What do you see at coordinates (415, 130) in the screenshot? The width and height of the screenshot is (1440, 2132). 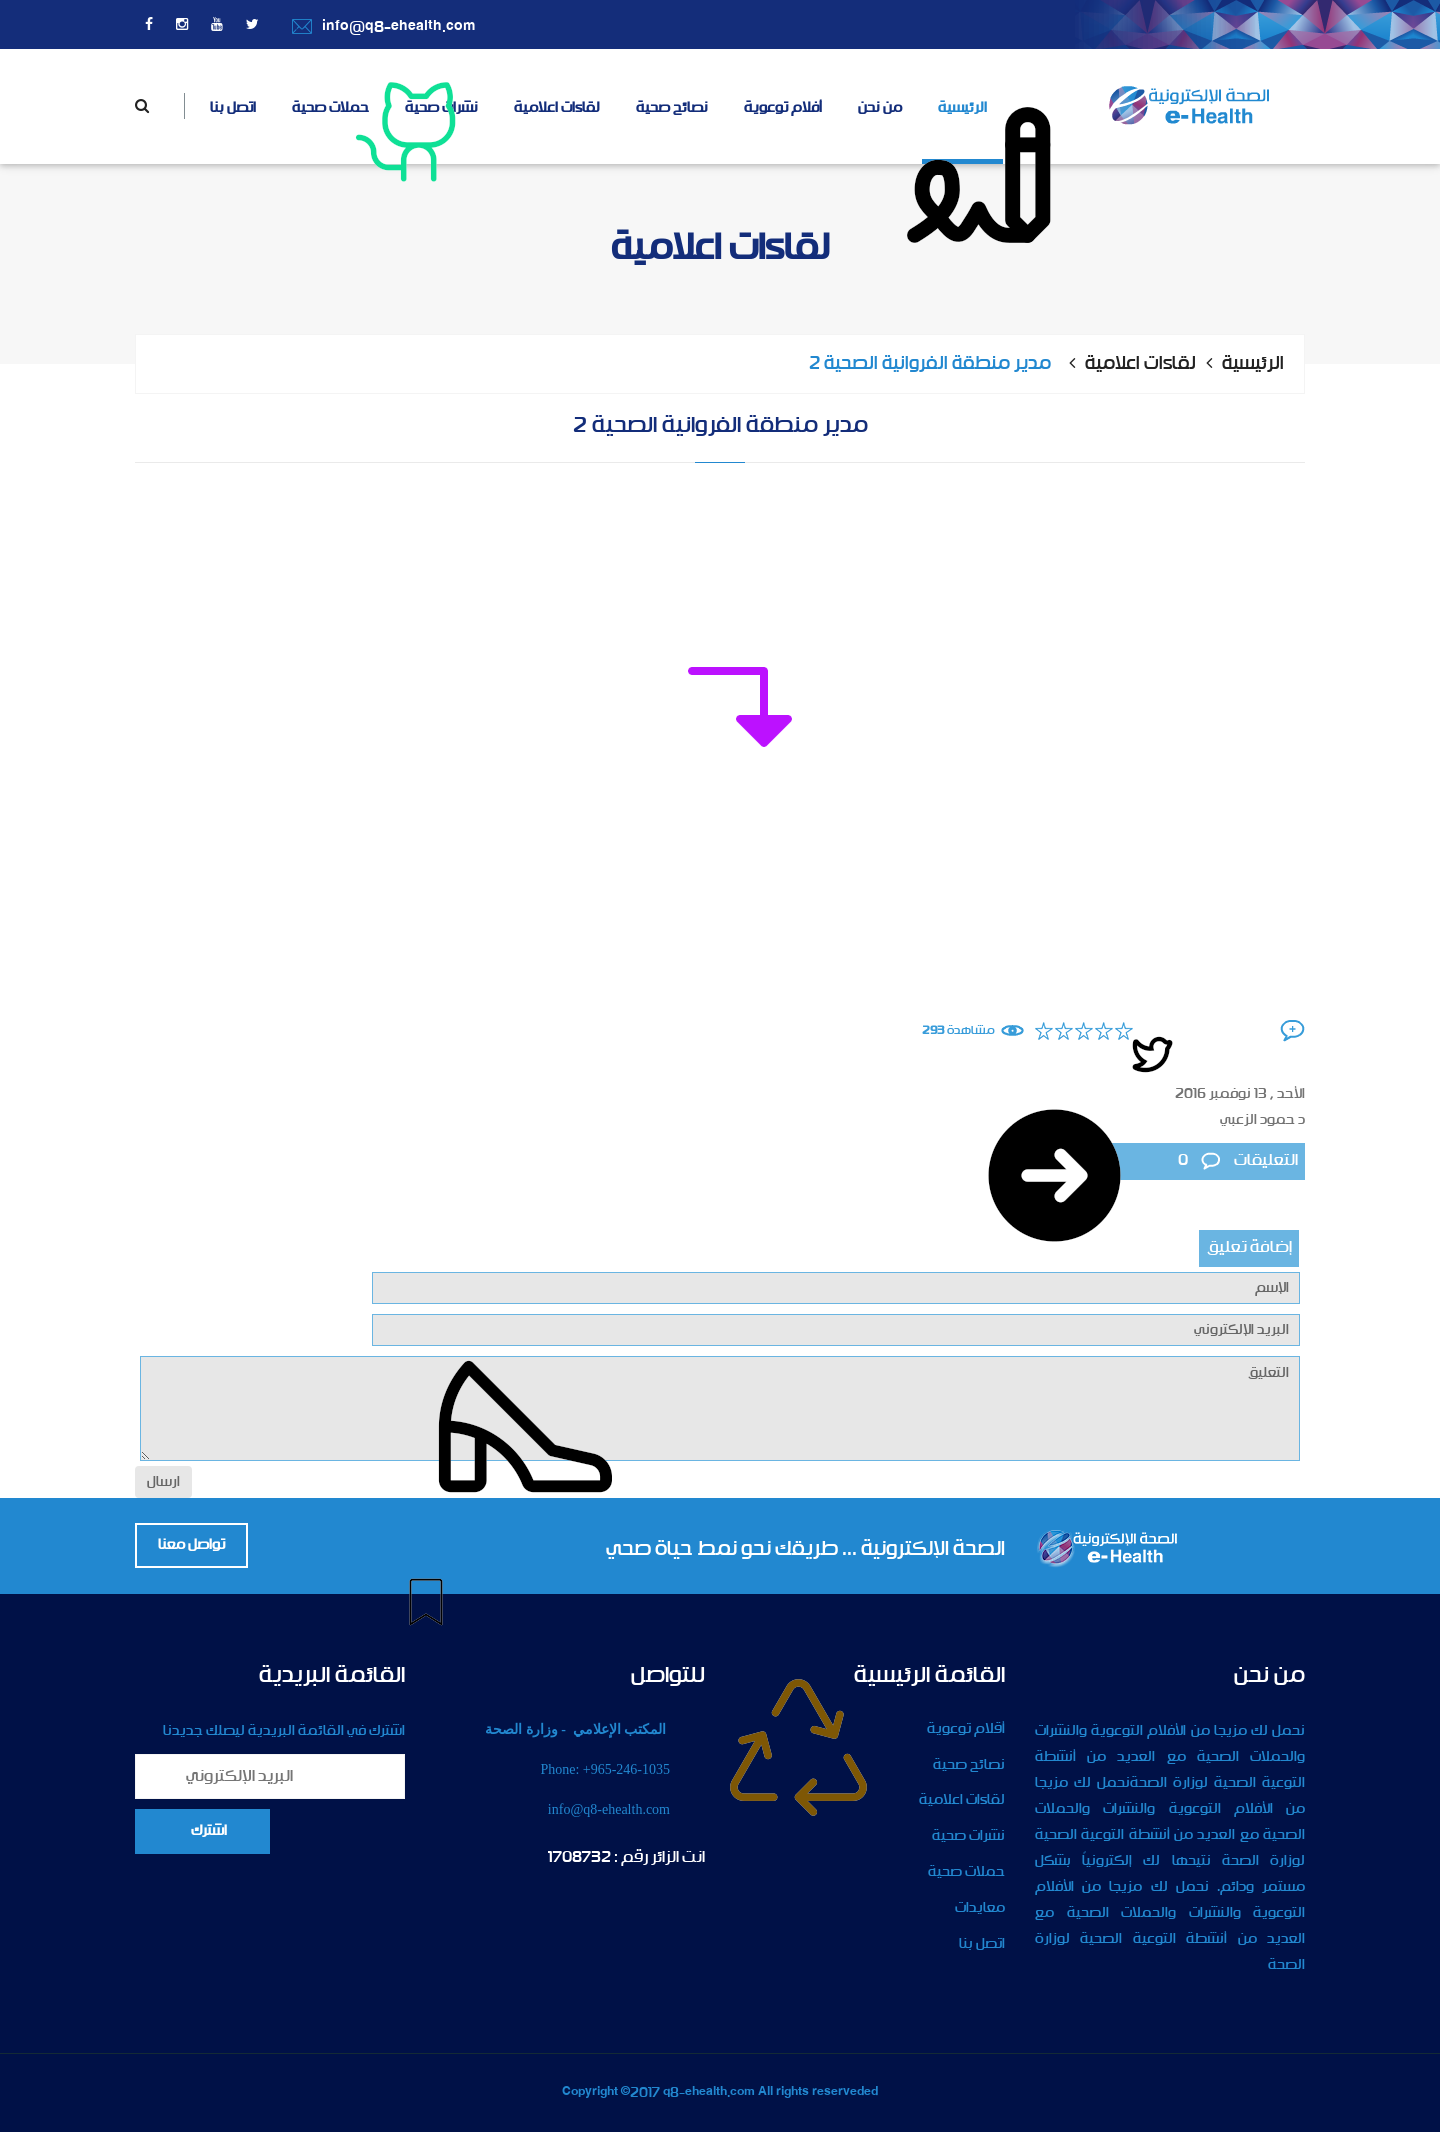 I see `visit github repository` at bounding box center [415, 130].